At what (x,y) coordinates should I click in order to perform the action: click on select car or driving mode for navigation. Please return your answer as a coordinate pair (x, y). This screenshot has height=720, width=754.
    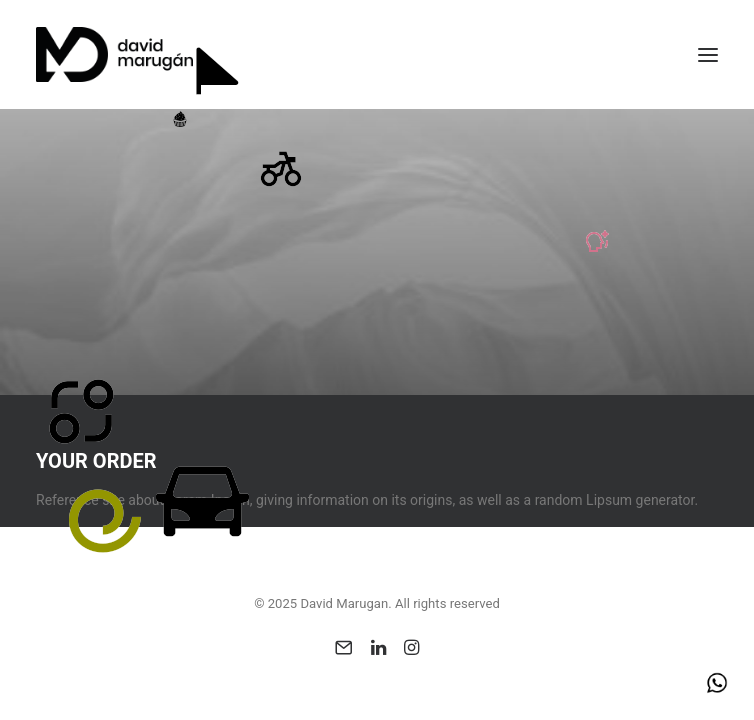
    Looking at the image, I should click on (202, 497).